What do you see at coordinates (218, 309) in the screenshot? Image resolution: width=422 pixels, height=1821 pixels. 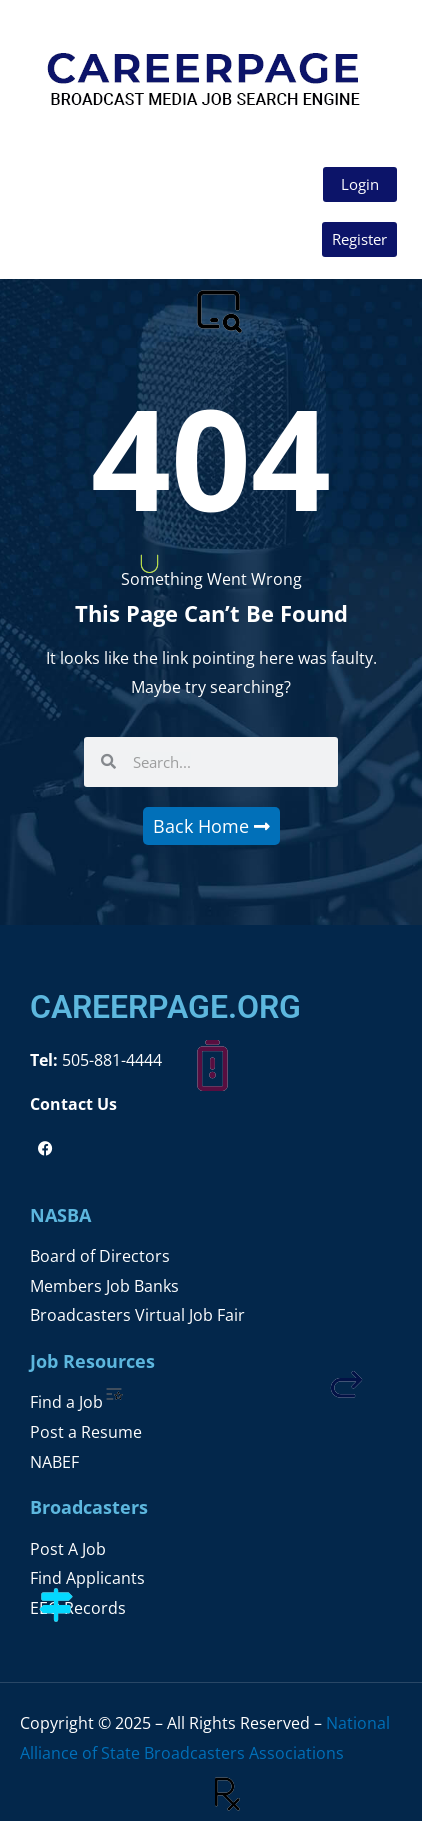 I see `search content on tablet device` at bounding box center [218, 309].